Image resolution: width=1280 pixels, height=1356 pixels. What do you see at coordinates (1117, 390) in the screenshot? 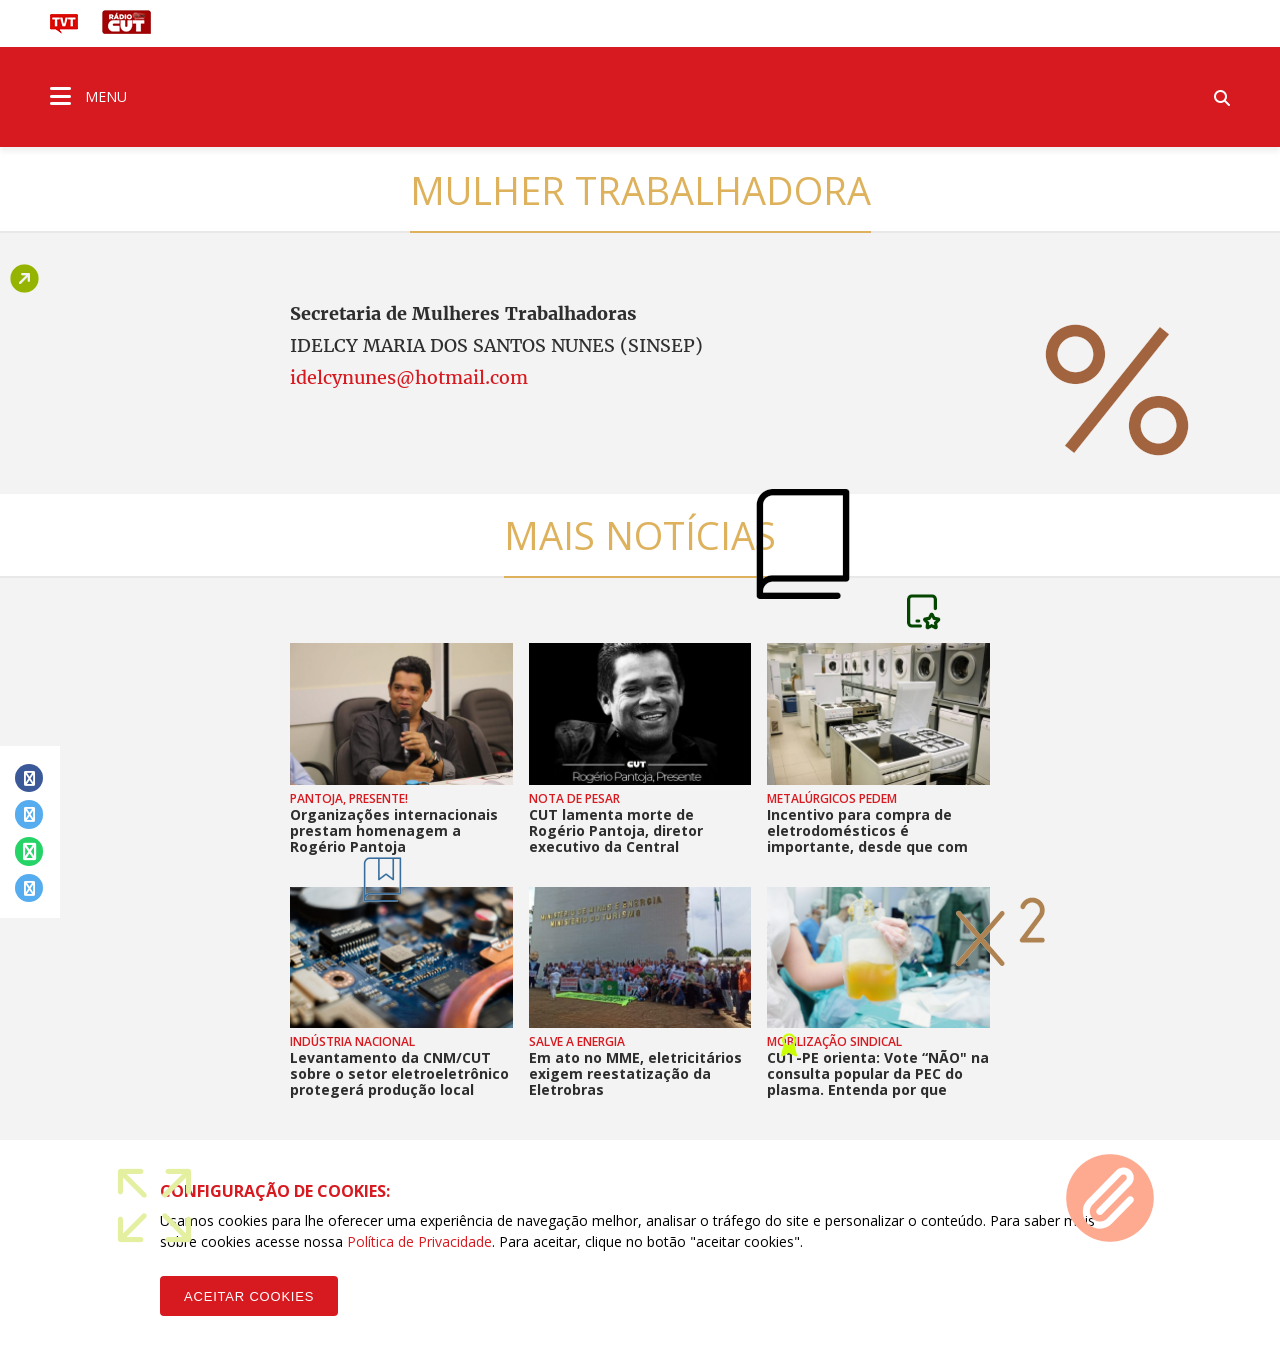
I see `view or apply a percentage value` at bounding box center [1117, 390].